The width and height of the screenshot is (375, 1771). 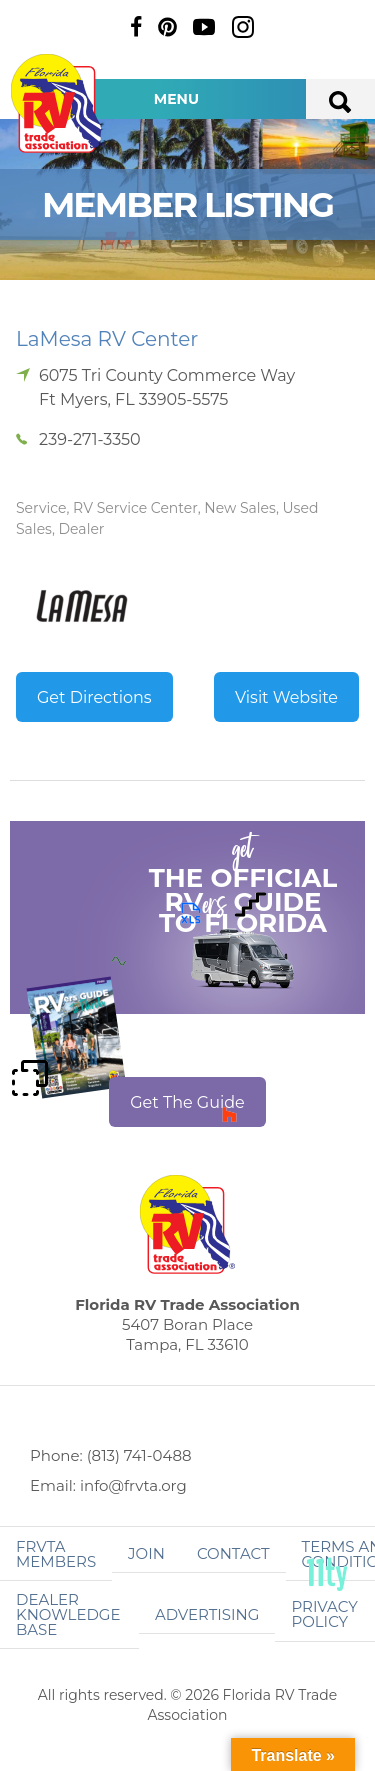 I want to click on open or view an Excel spreadsheet file, so click(x=191, y=914).